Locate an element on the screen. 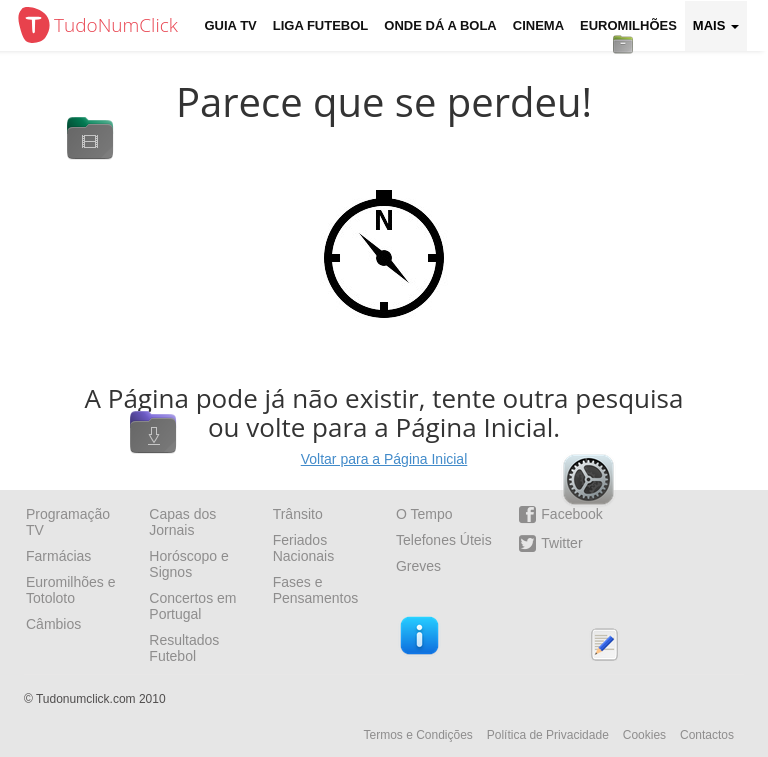  open your downloads folder is located at coordinates (153, 432).